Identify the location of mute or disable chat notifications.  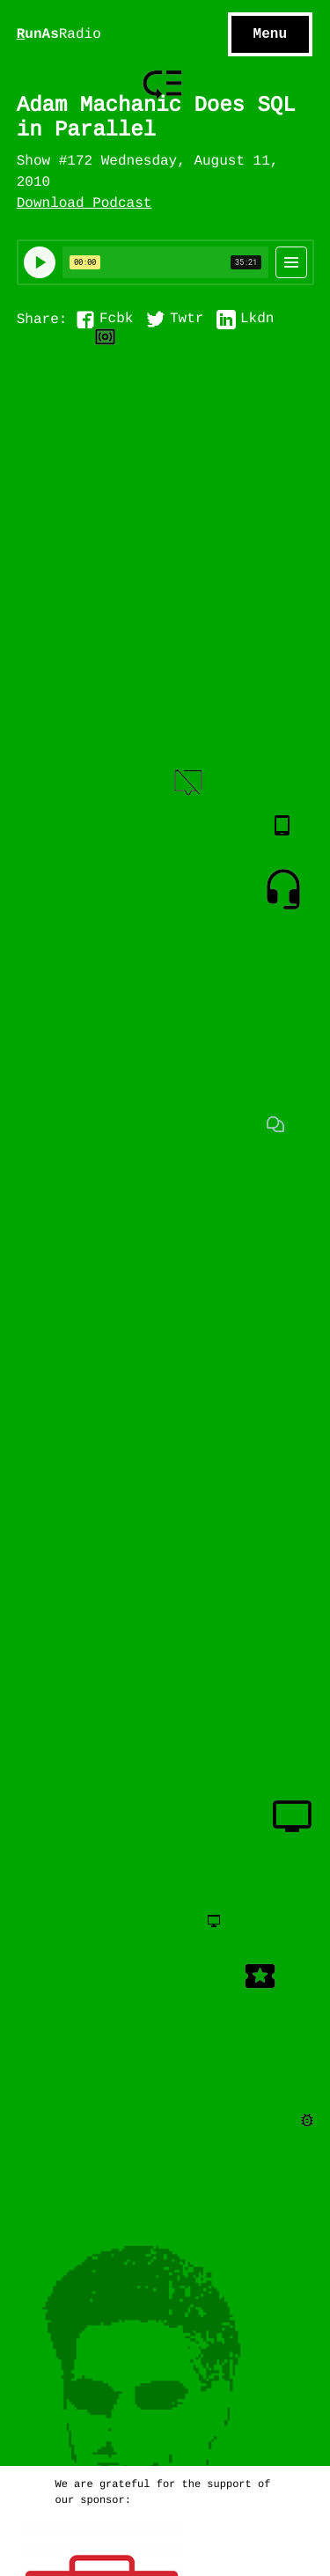
(188, 782).